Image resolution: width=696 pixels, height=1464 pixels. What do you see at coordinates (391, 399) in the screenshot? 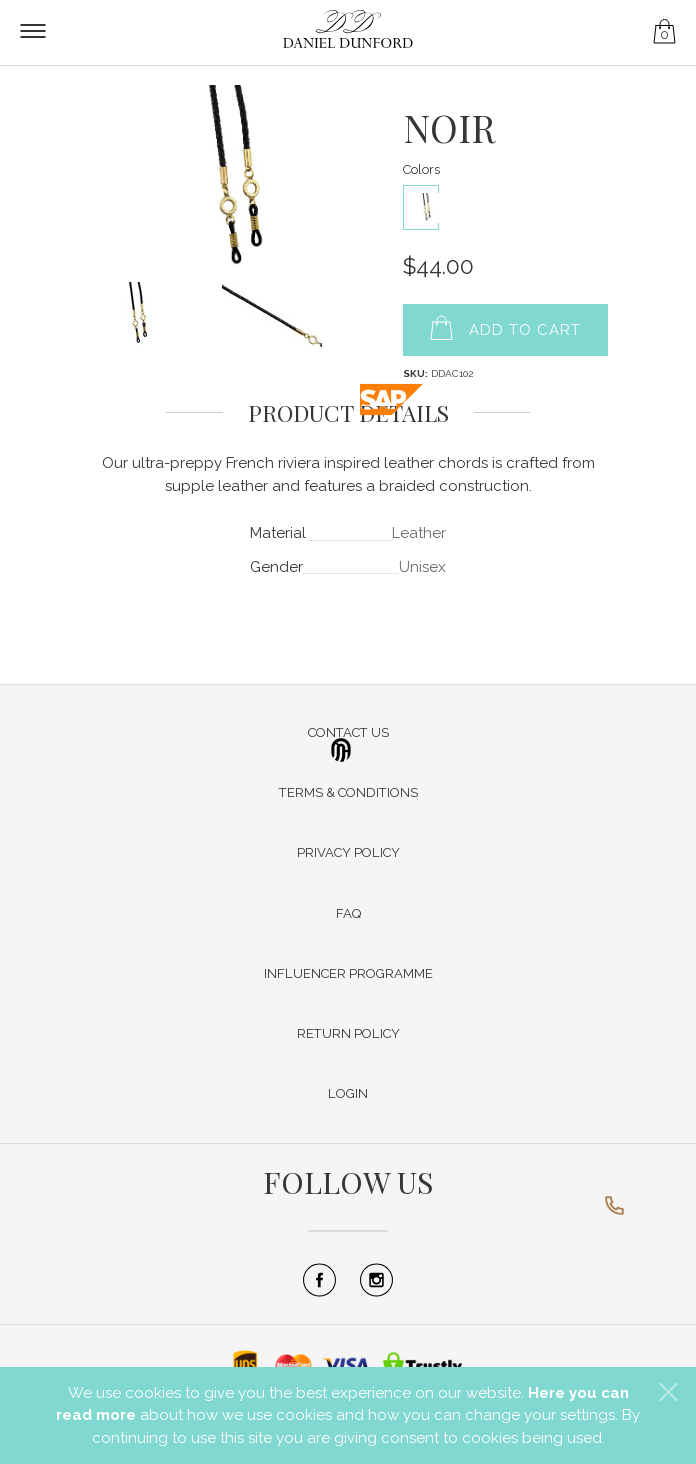
I see `SAP enterprise software logo` at bounding box center [391, 399].